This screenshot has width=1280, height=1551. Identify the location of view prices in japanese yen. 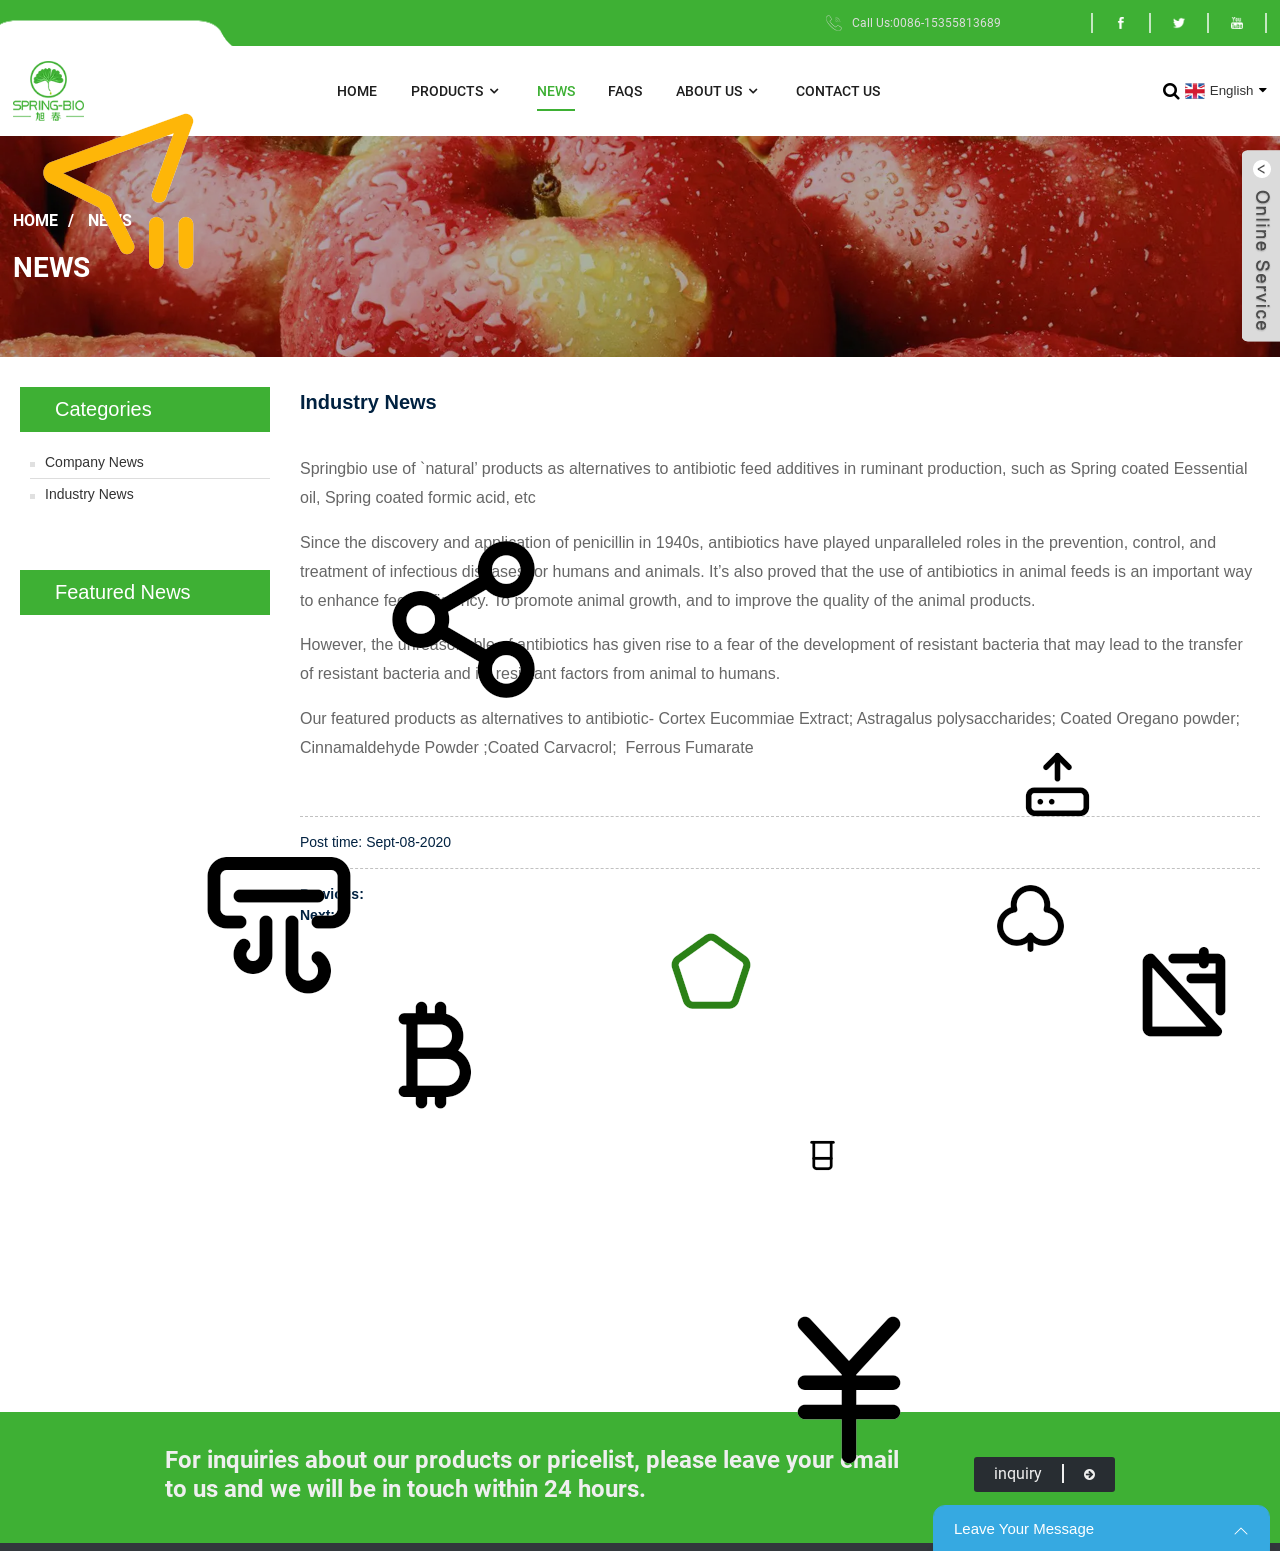
(849, 1390).